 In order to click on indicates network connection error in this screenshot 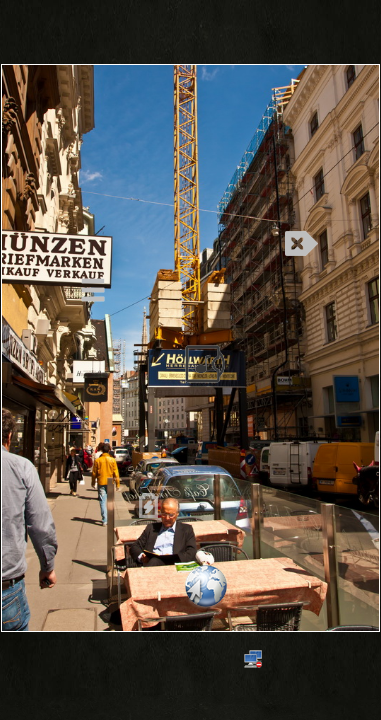, I will do `click(253, 659)`.